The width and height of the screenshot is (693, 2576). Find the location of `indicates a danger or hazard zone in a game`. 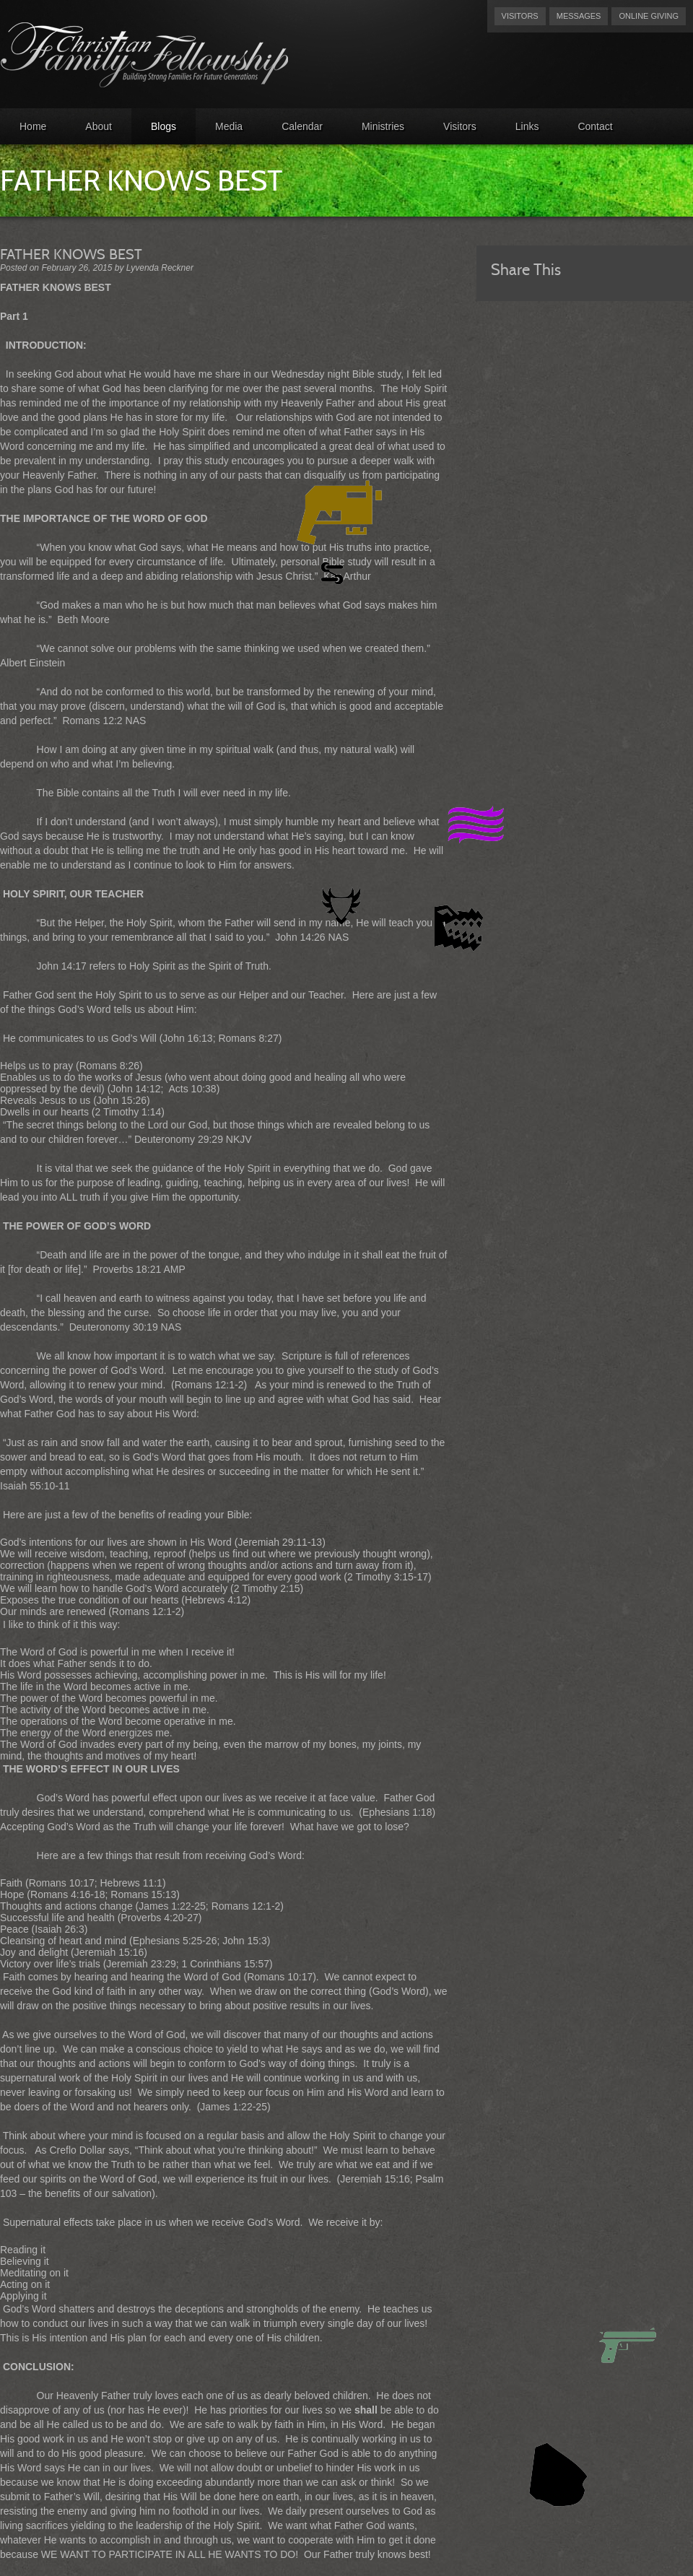

indicates a danger or hazard zone in a game is located at coordinates (458, 928).